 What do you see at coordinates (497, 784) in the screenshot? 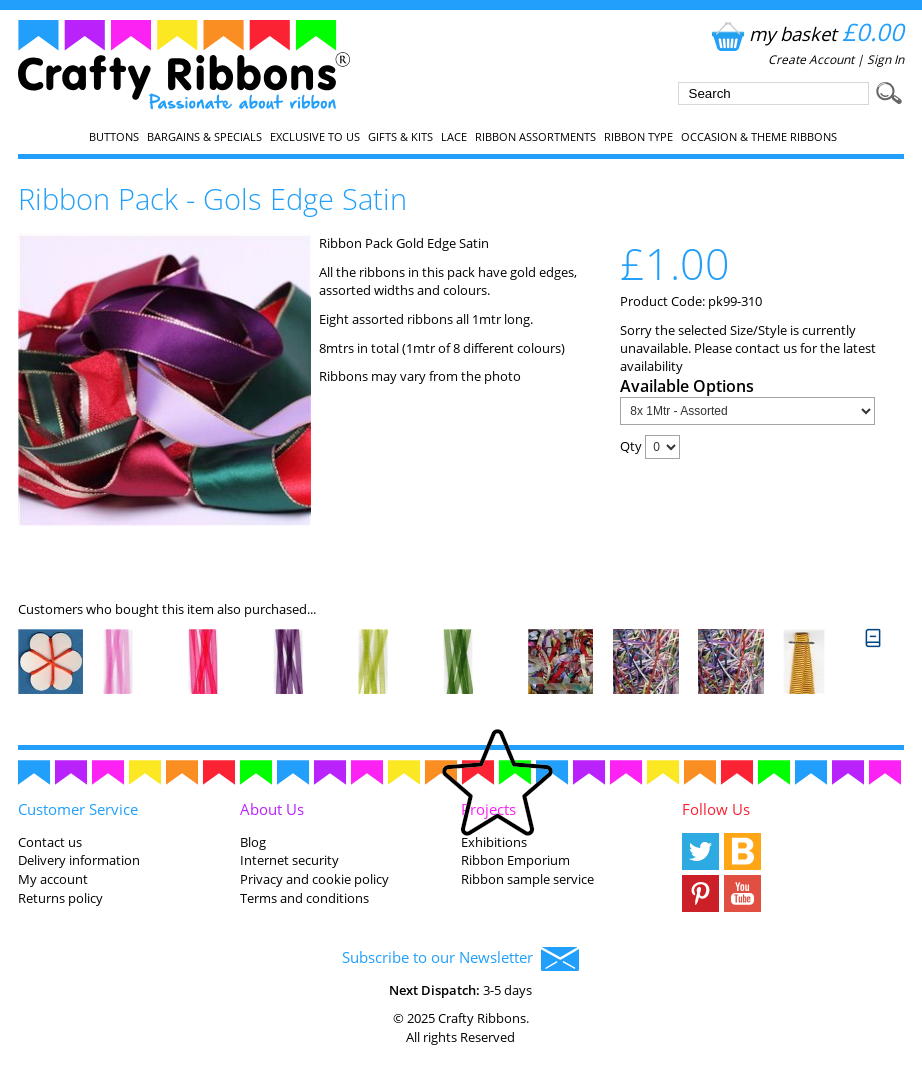
I see `add to favorites` at bounding box center [497, 784].